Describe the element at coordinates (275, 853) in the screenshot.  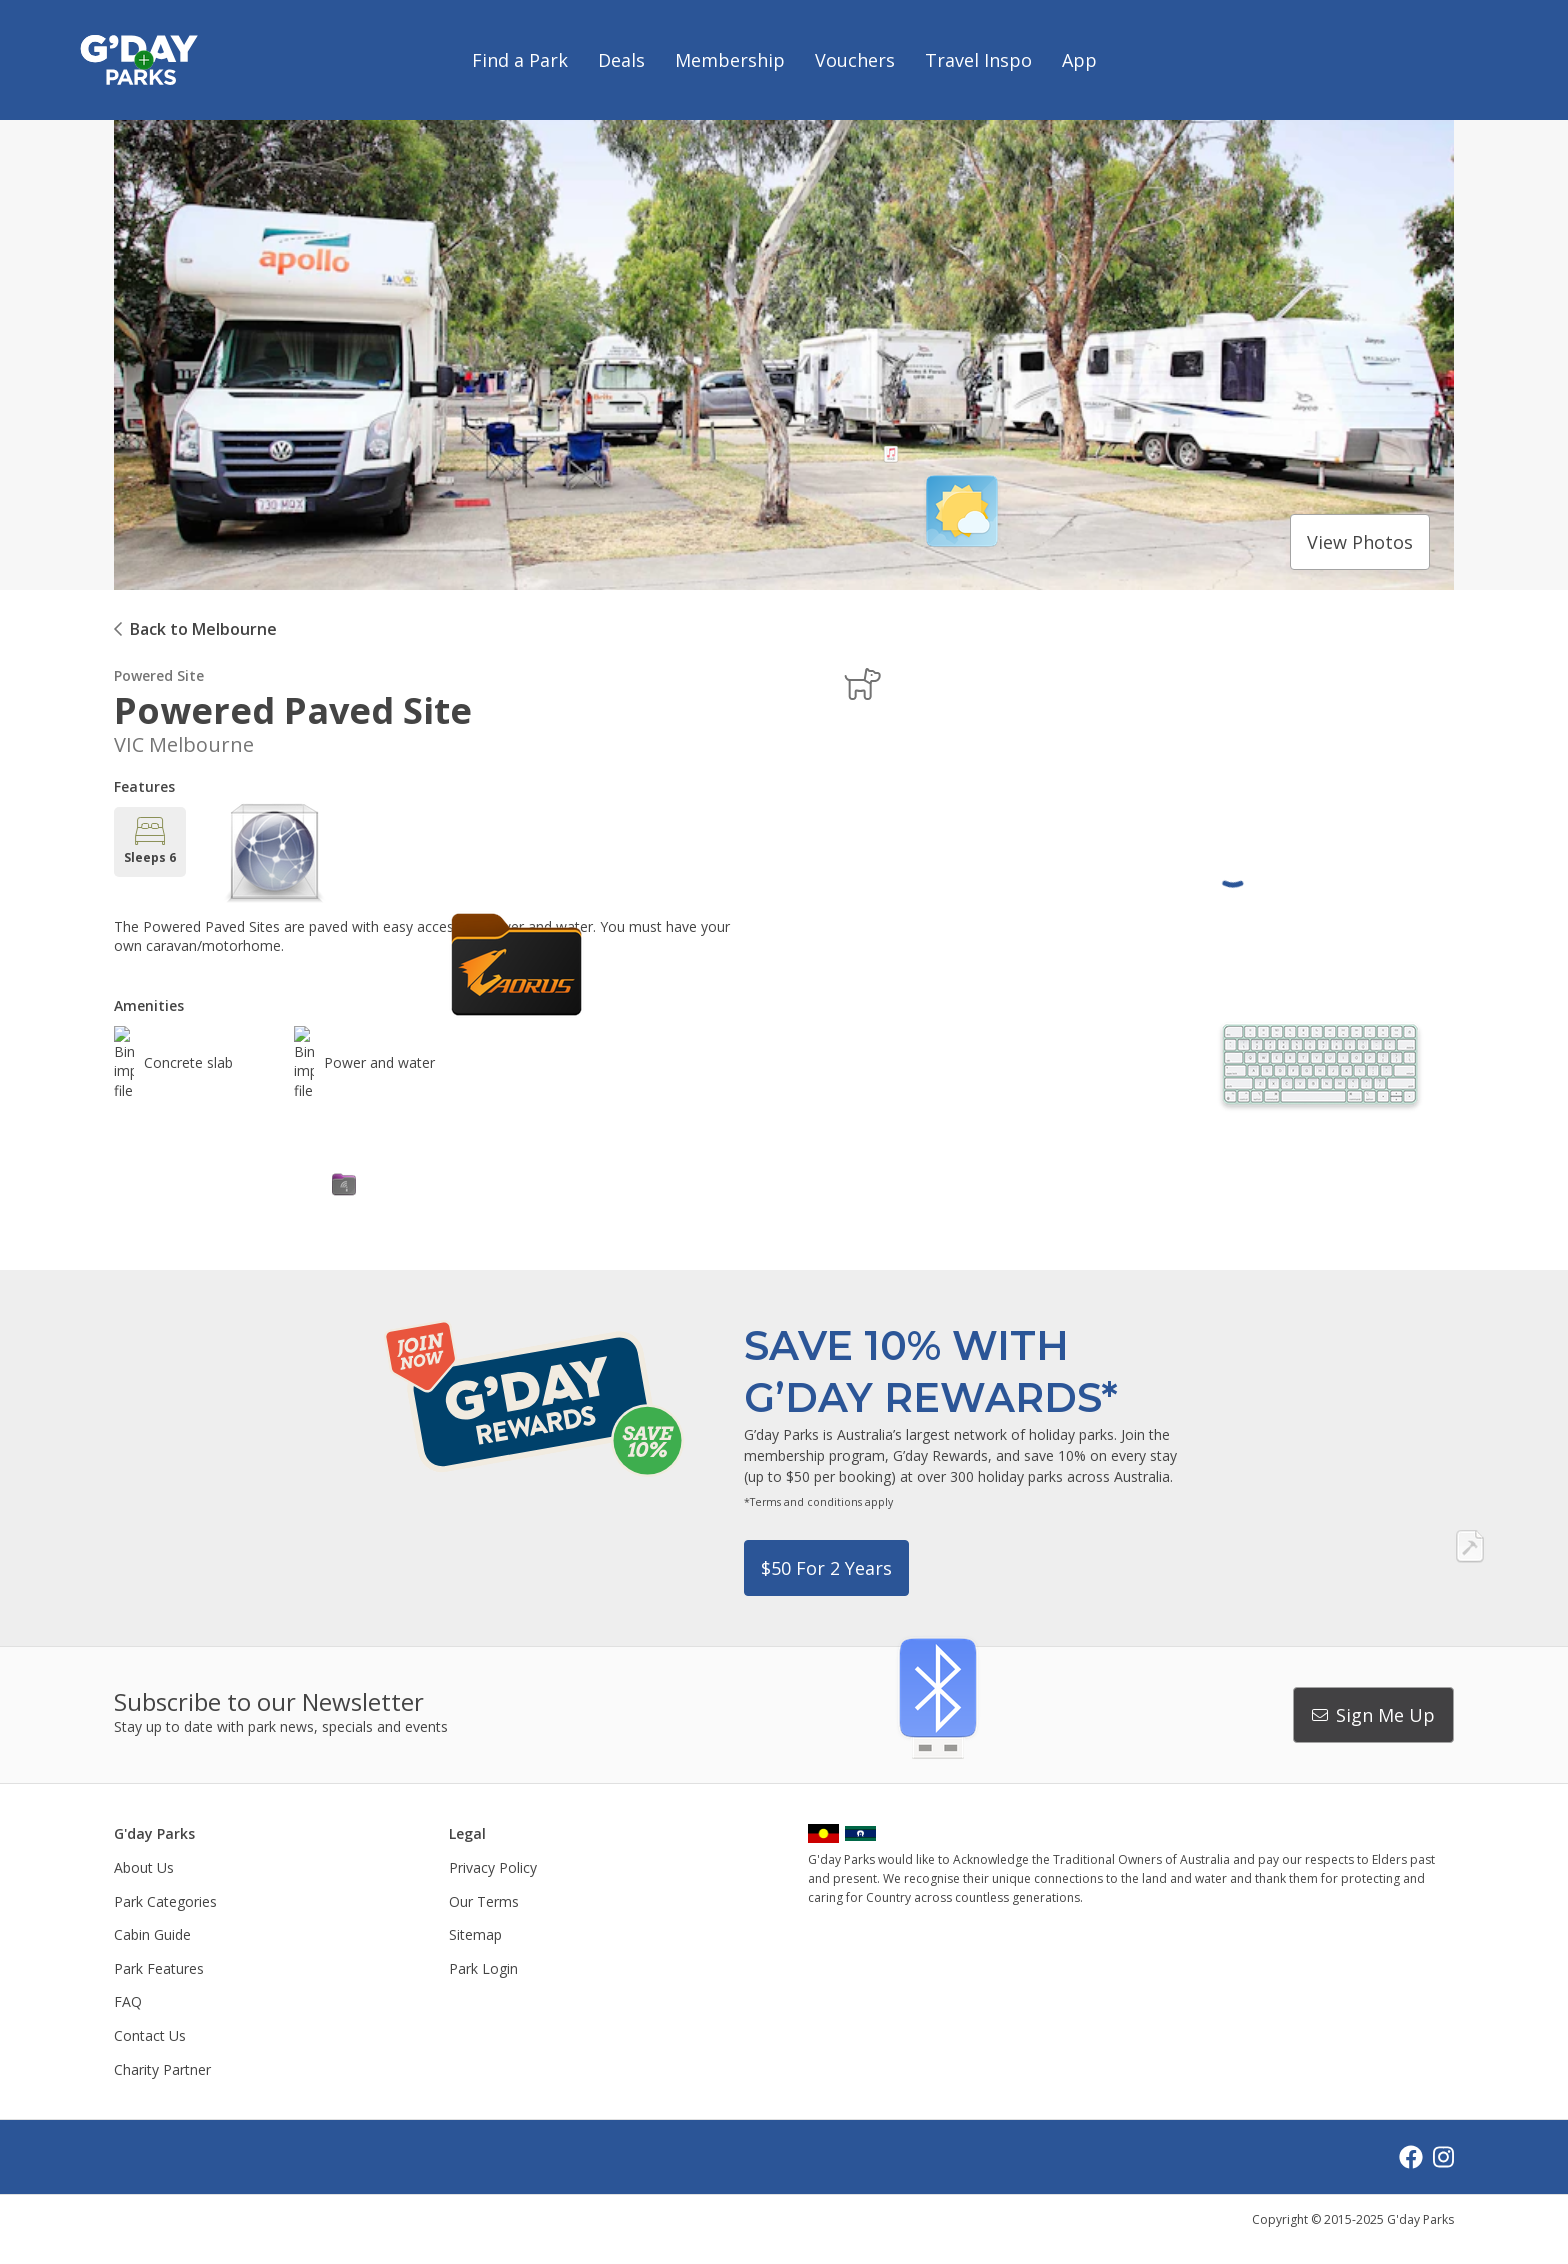
I see `connect to a network file server` at that location.